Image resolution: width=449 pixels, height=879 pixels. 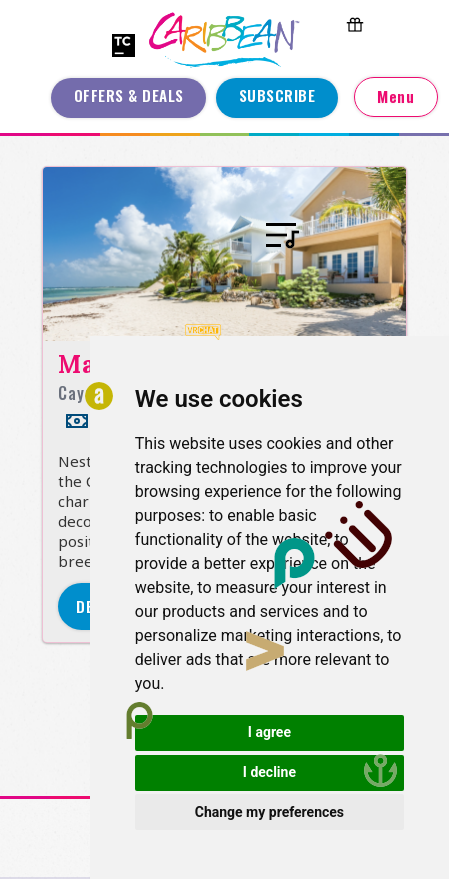 I want to click on view your playlist, so click(x=281, y=235).